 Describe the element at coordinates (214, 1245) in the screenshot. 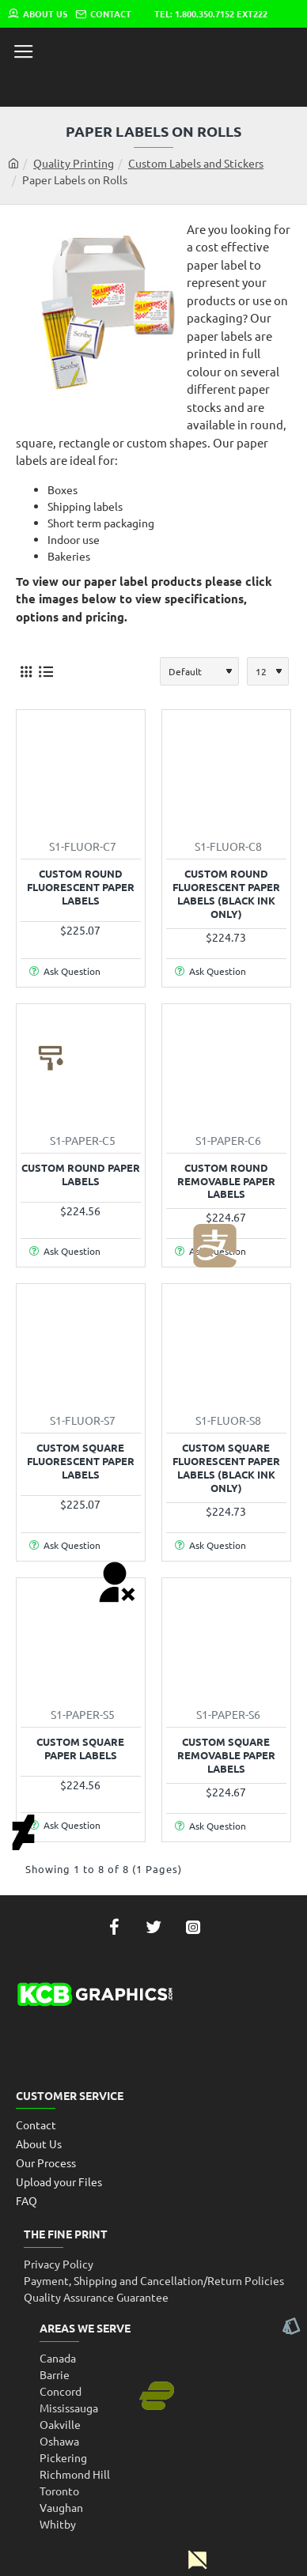

I see `pay with Alipay` at that location.